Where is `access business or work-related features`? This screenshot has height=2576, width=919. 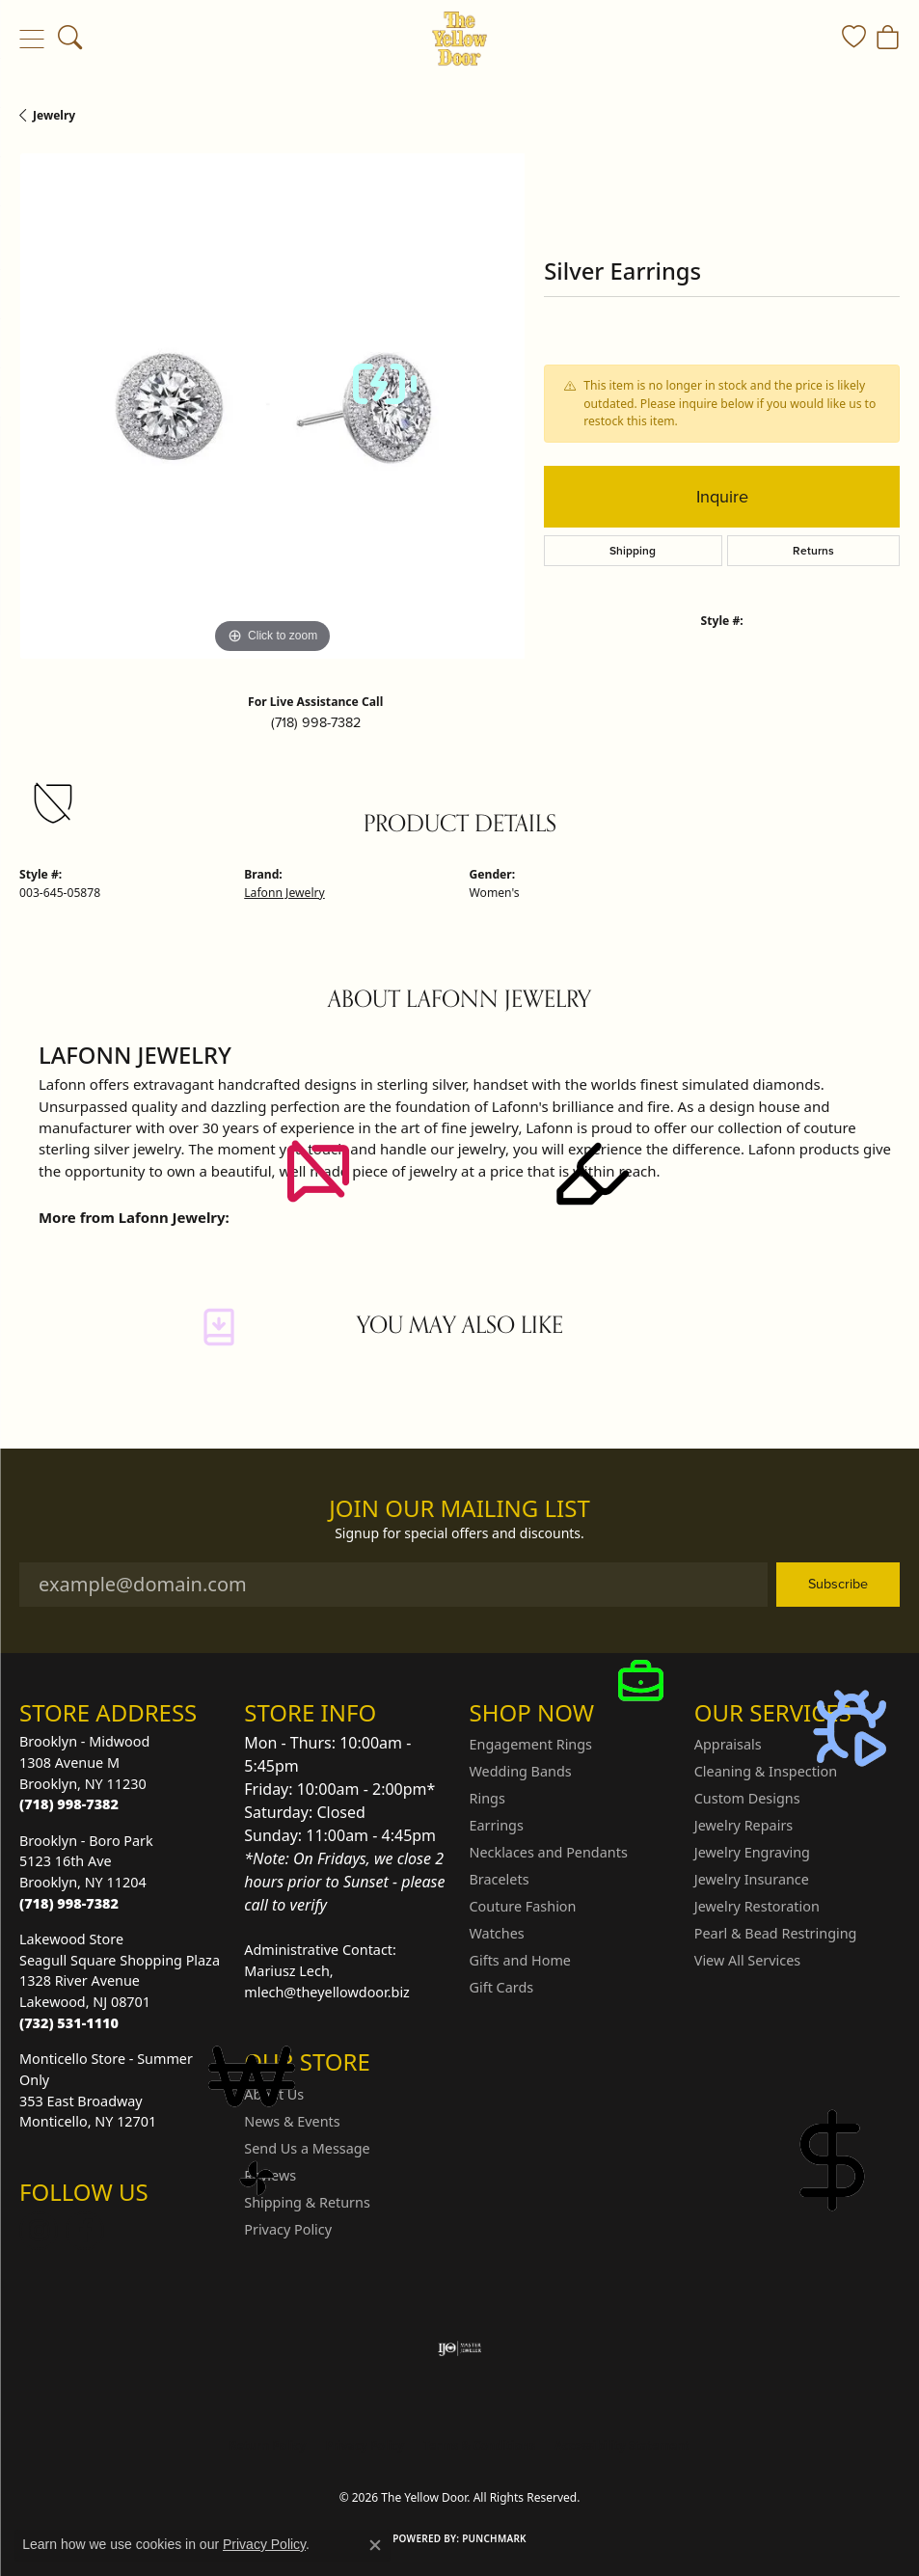
access business or work-related features is located at coordinates (640, 1682).